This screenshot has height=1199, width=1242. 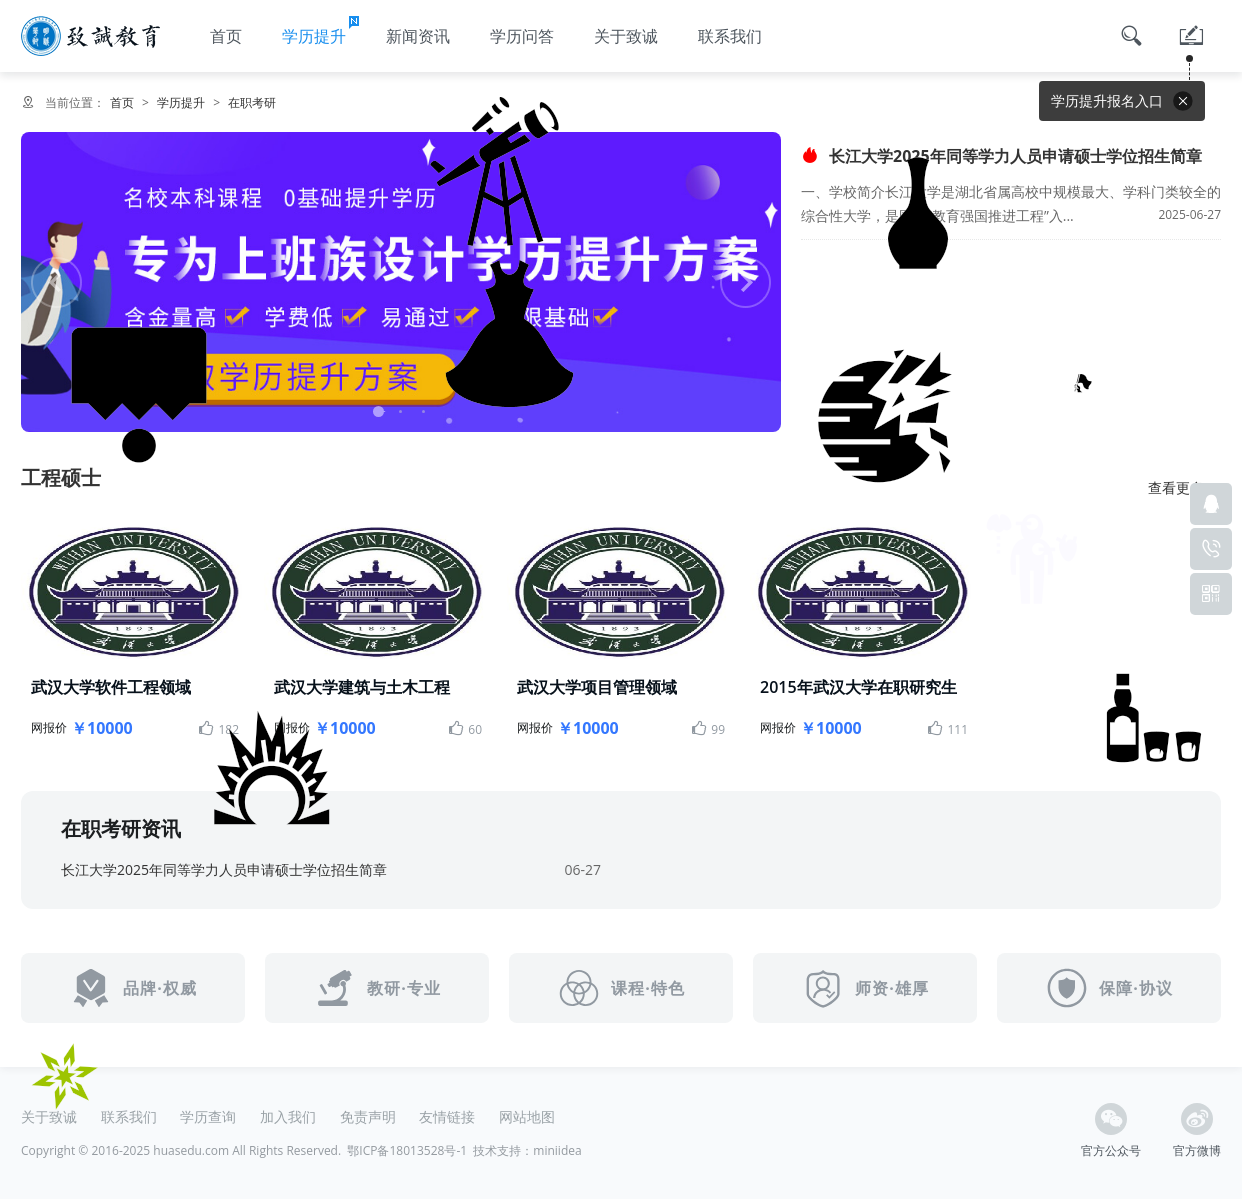 What do you see at coordinates (139, 395) in the screenshot?
I see `crush or compress an item` at bounding box center [139, 395].